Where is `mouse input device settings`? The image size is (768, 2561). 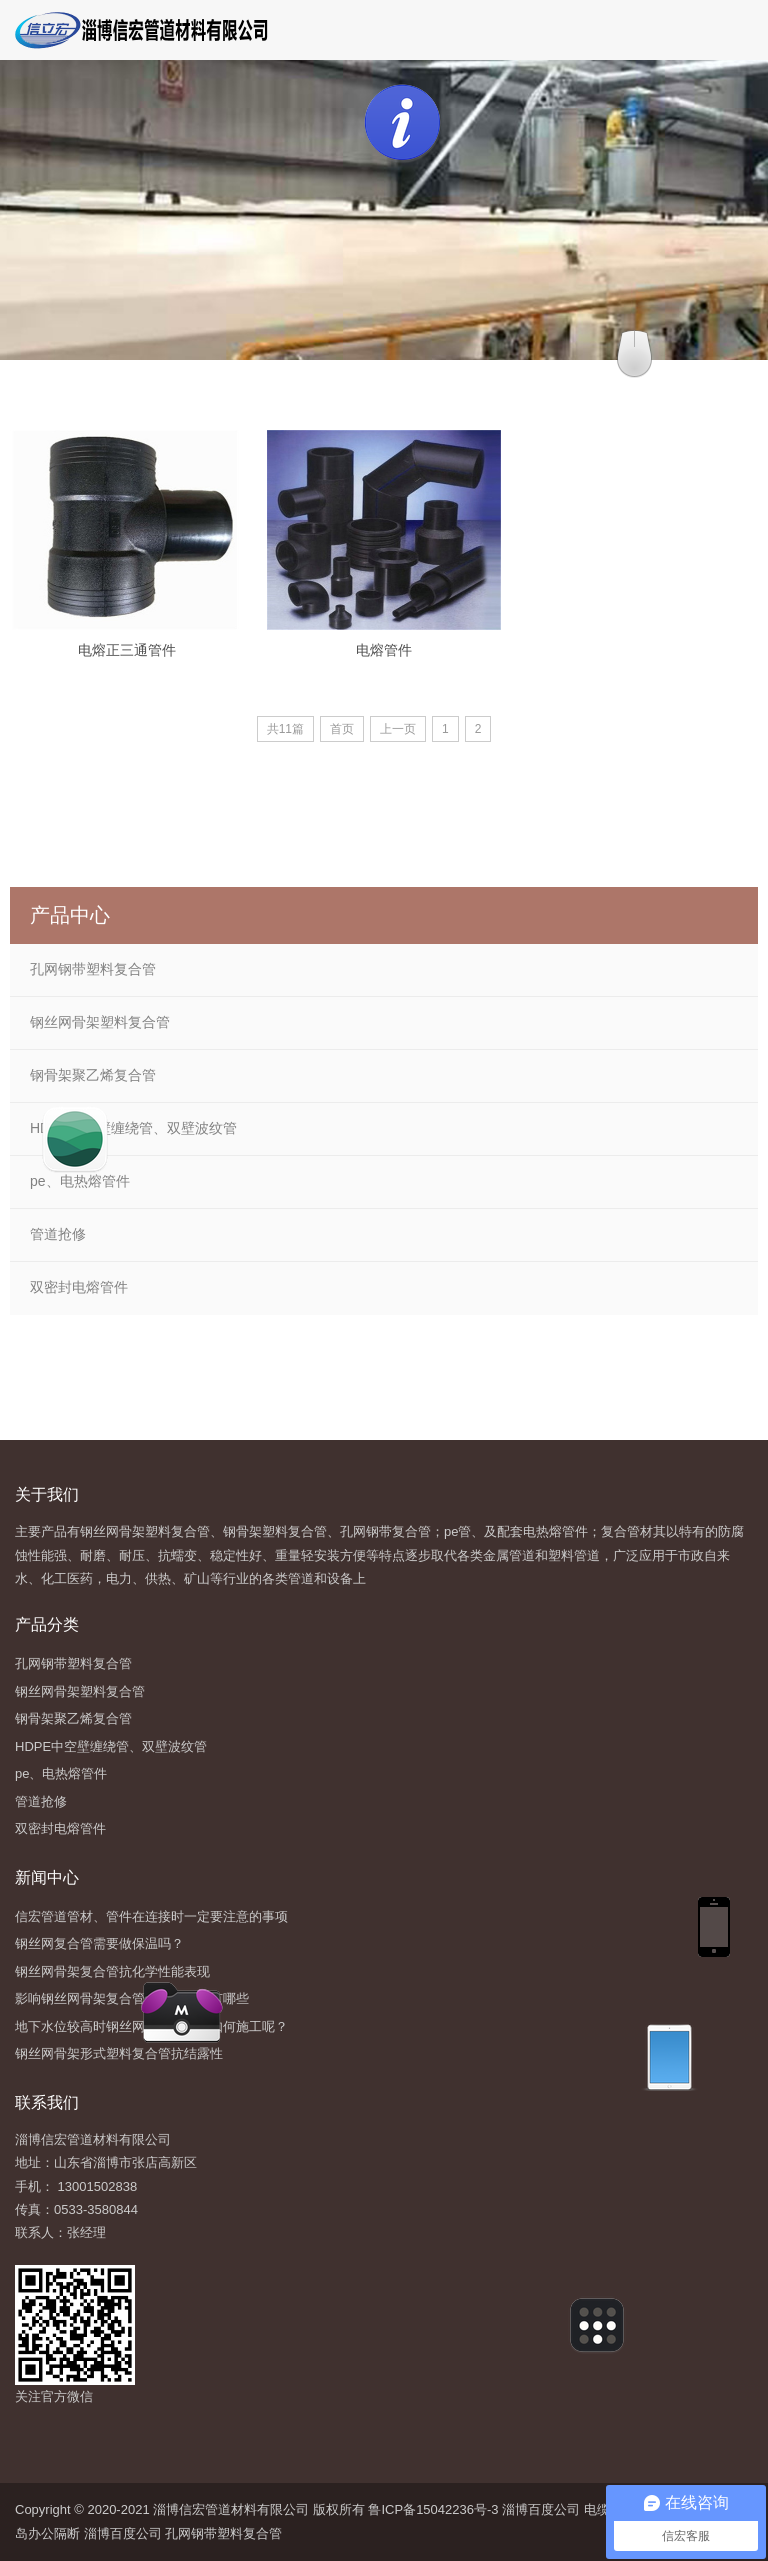 mouse input device settings is located at coordinates (634, 354).